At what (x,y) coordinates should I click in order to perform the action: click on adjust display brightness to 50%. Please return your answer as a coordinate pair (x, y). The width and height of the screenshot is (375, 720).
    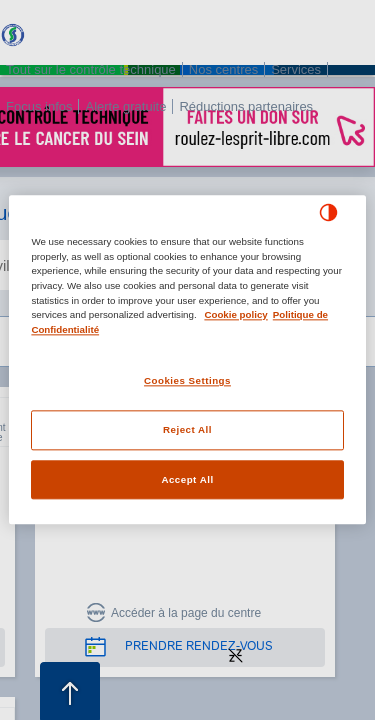
    Looking at the image, I should click on (328, 212).